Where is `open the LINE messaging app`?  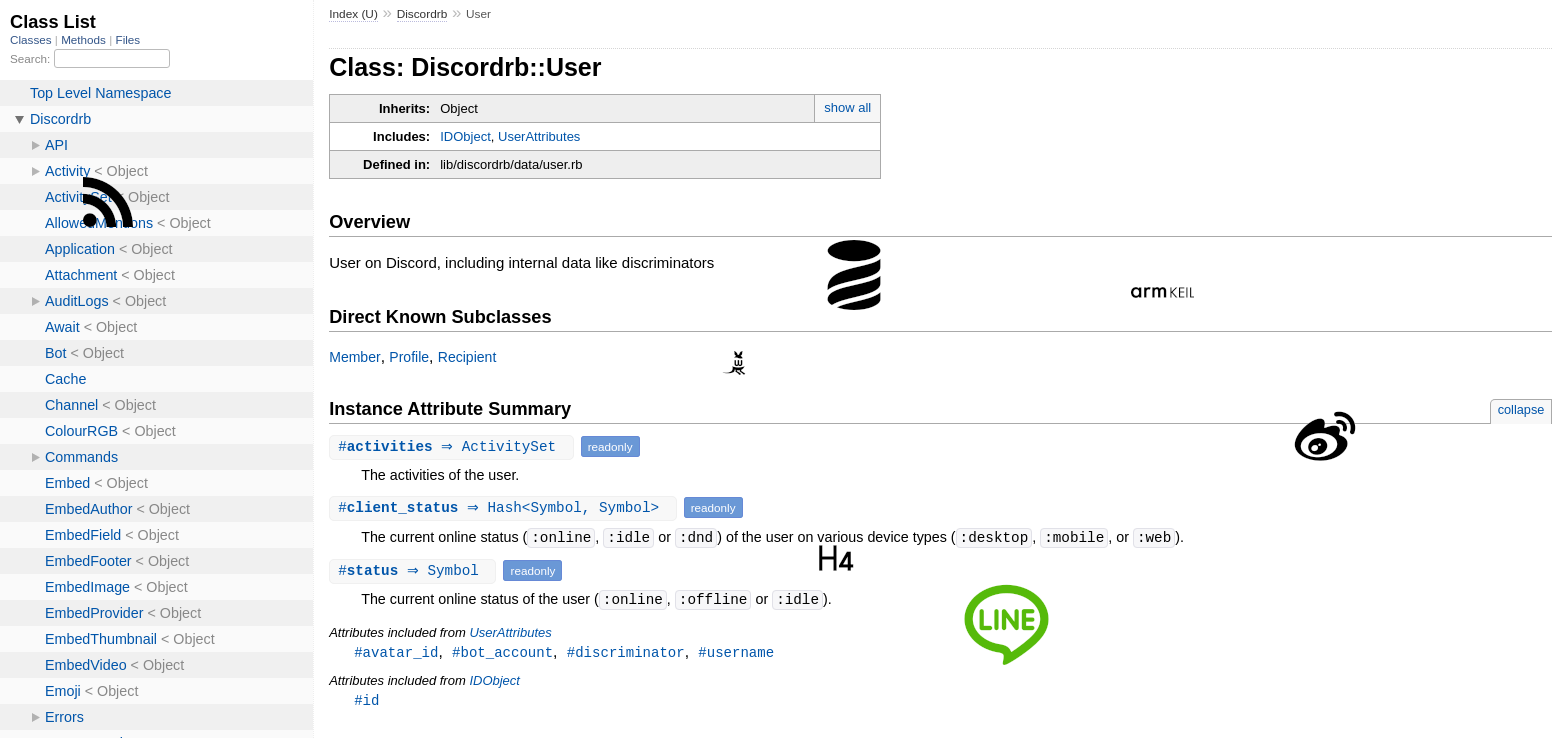 open the LINE messaging app is located at coordinates (1006, 624).